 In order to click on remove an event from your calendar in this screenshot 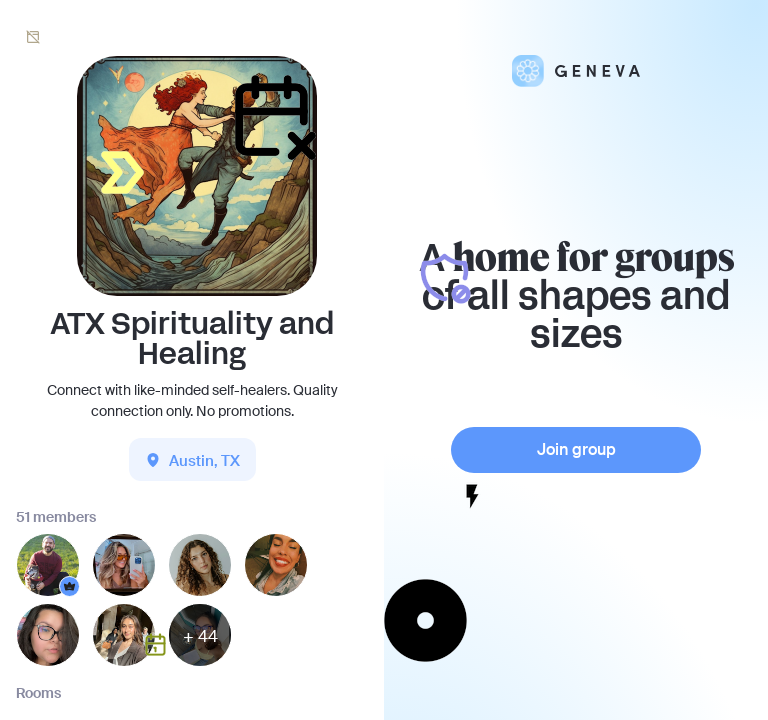, I will do `click(271, 115)`.